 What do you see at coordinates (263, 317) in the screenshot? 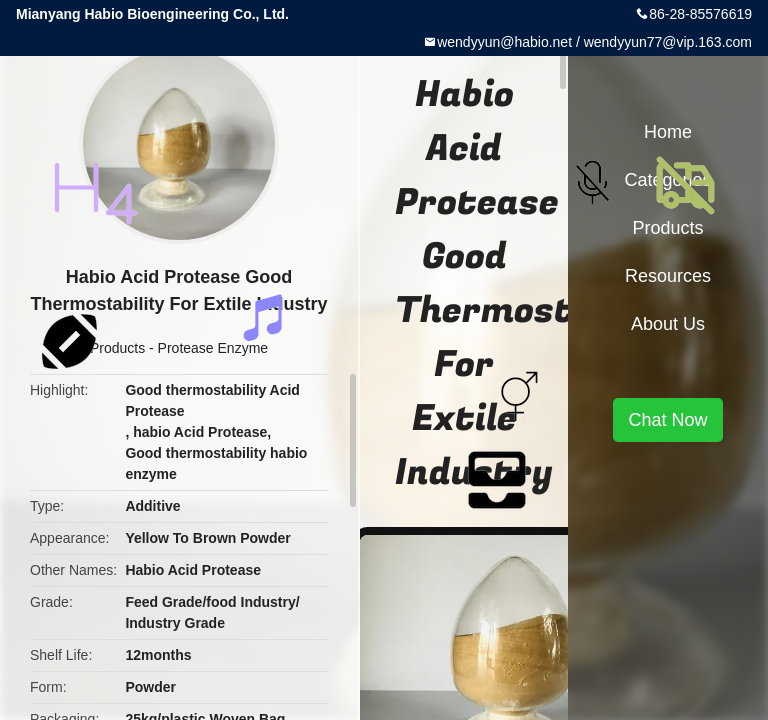
I see `access music library or player` at bounding box center [263, 317].